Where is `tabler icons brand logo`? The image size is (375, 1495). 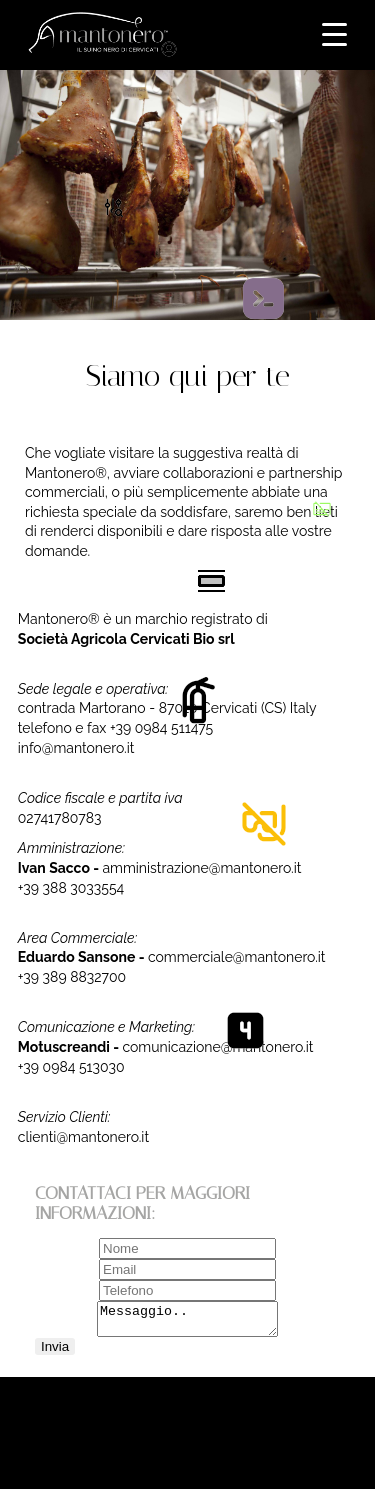
tabler icons brand logo is located at coordinates (263, 298).